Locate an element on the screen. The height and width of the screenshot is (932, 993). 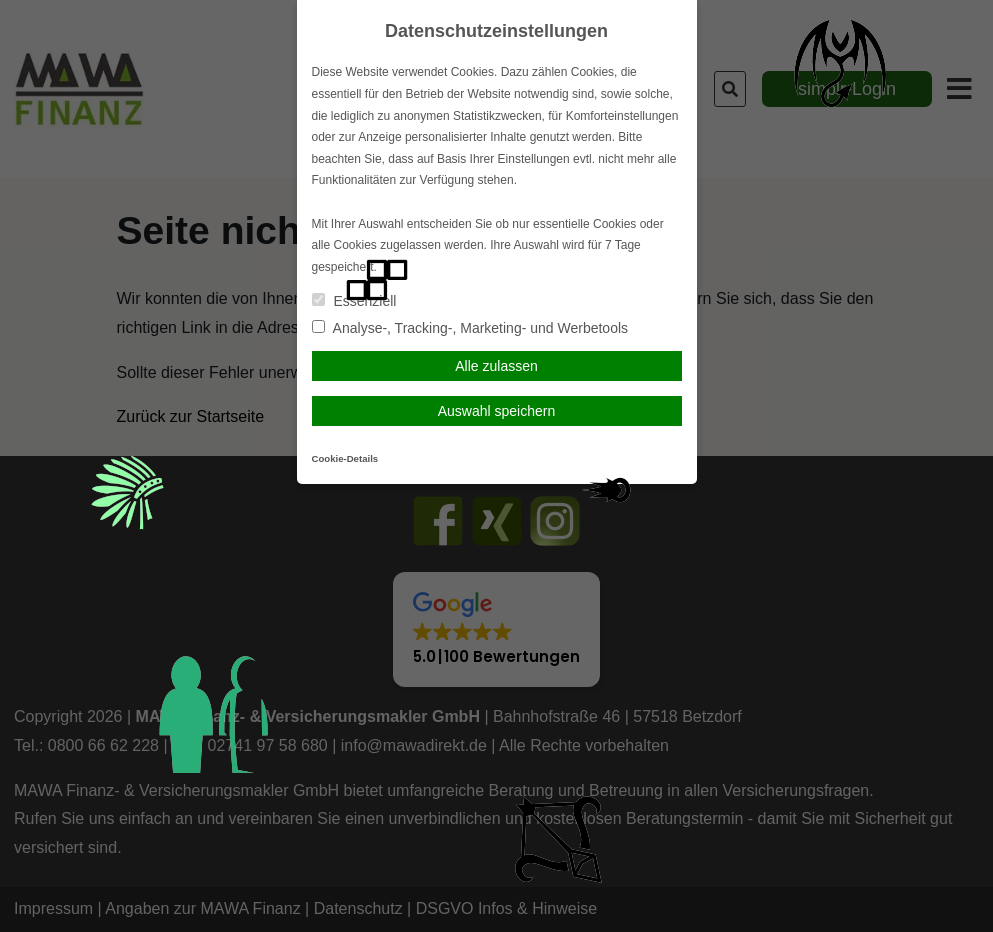
select native american or tribal theme is located at coordinates (127, 492).